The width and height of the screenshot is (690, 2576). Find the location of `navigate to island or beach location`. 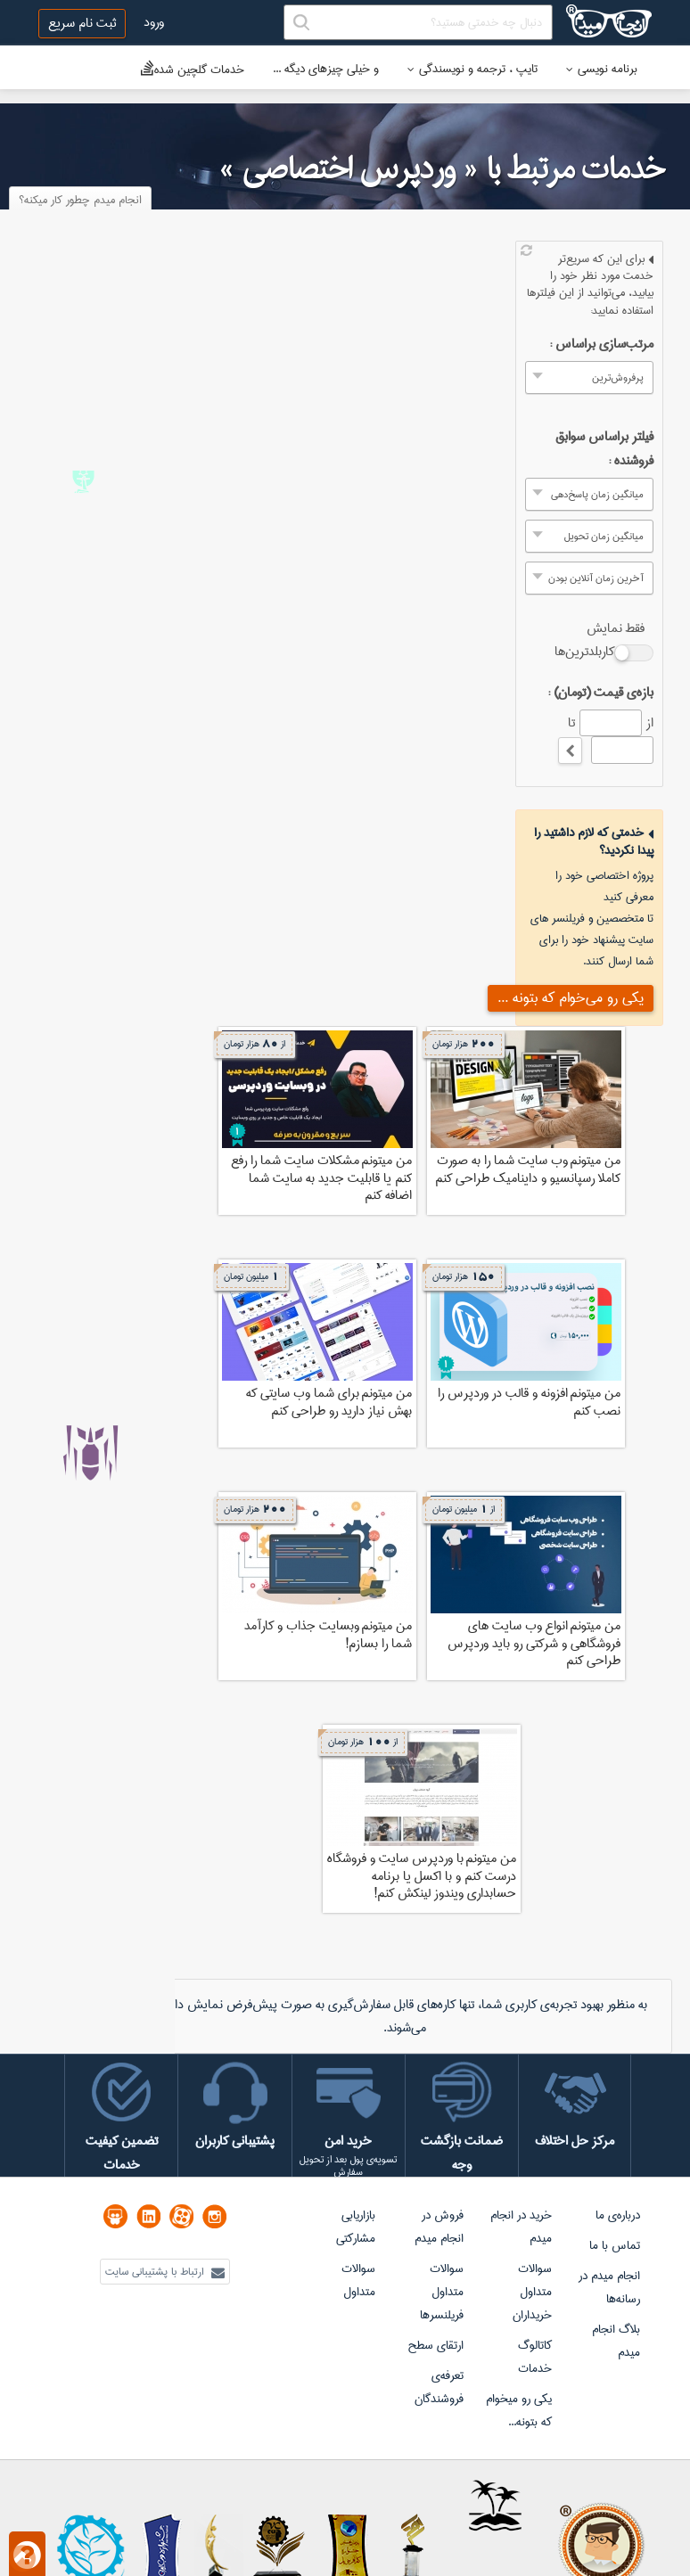

navigate to island or beach location is located at coordinates (495, 2505).